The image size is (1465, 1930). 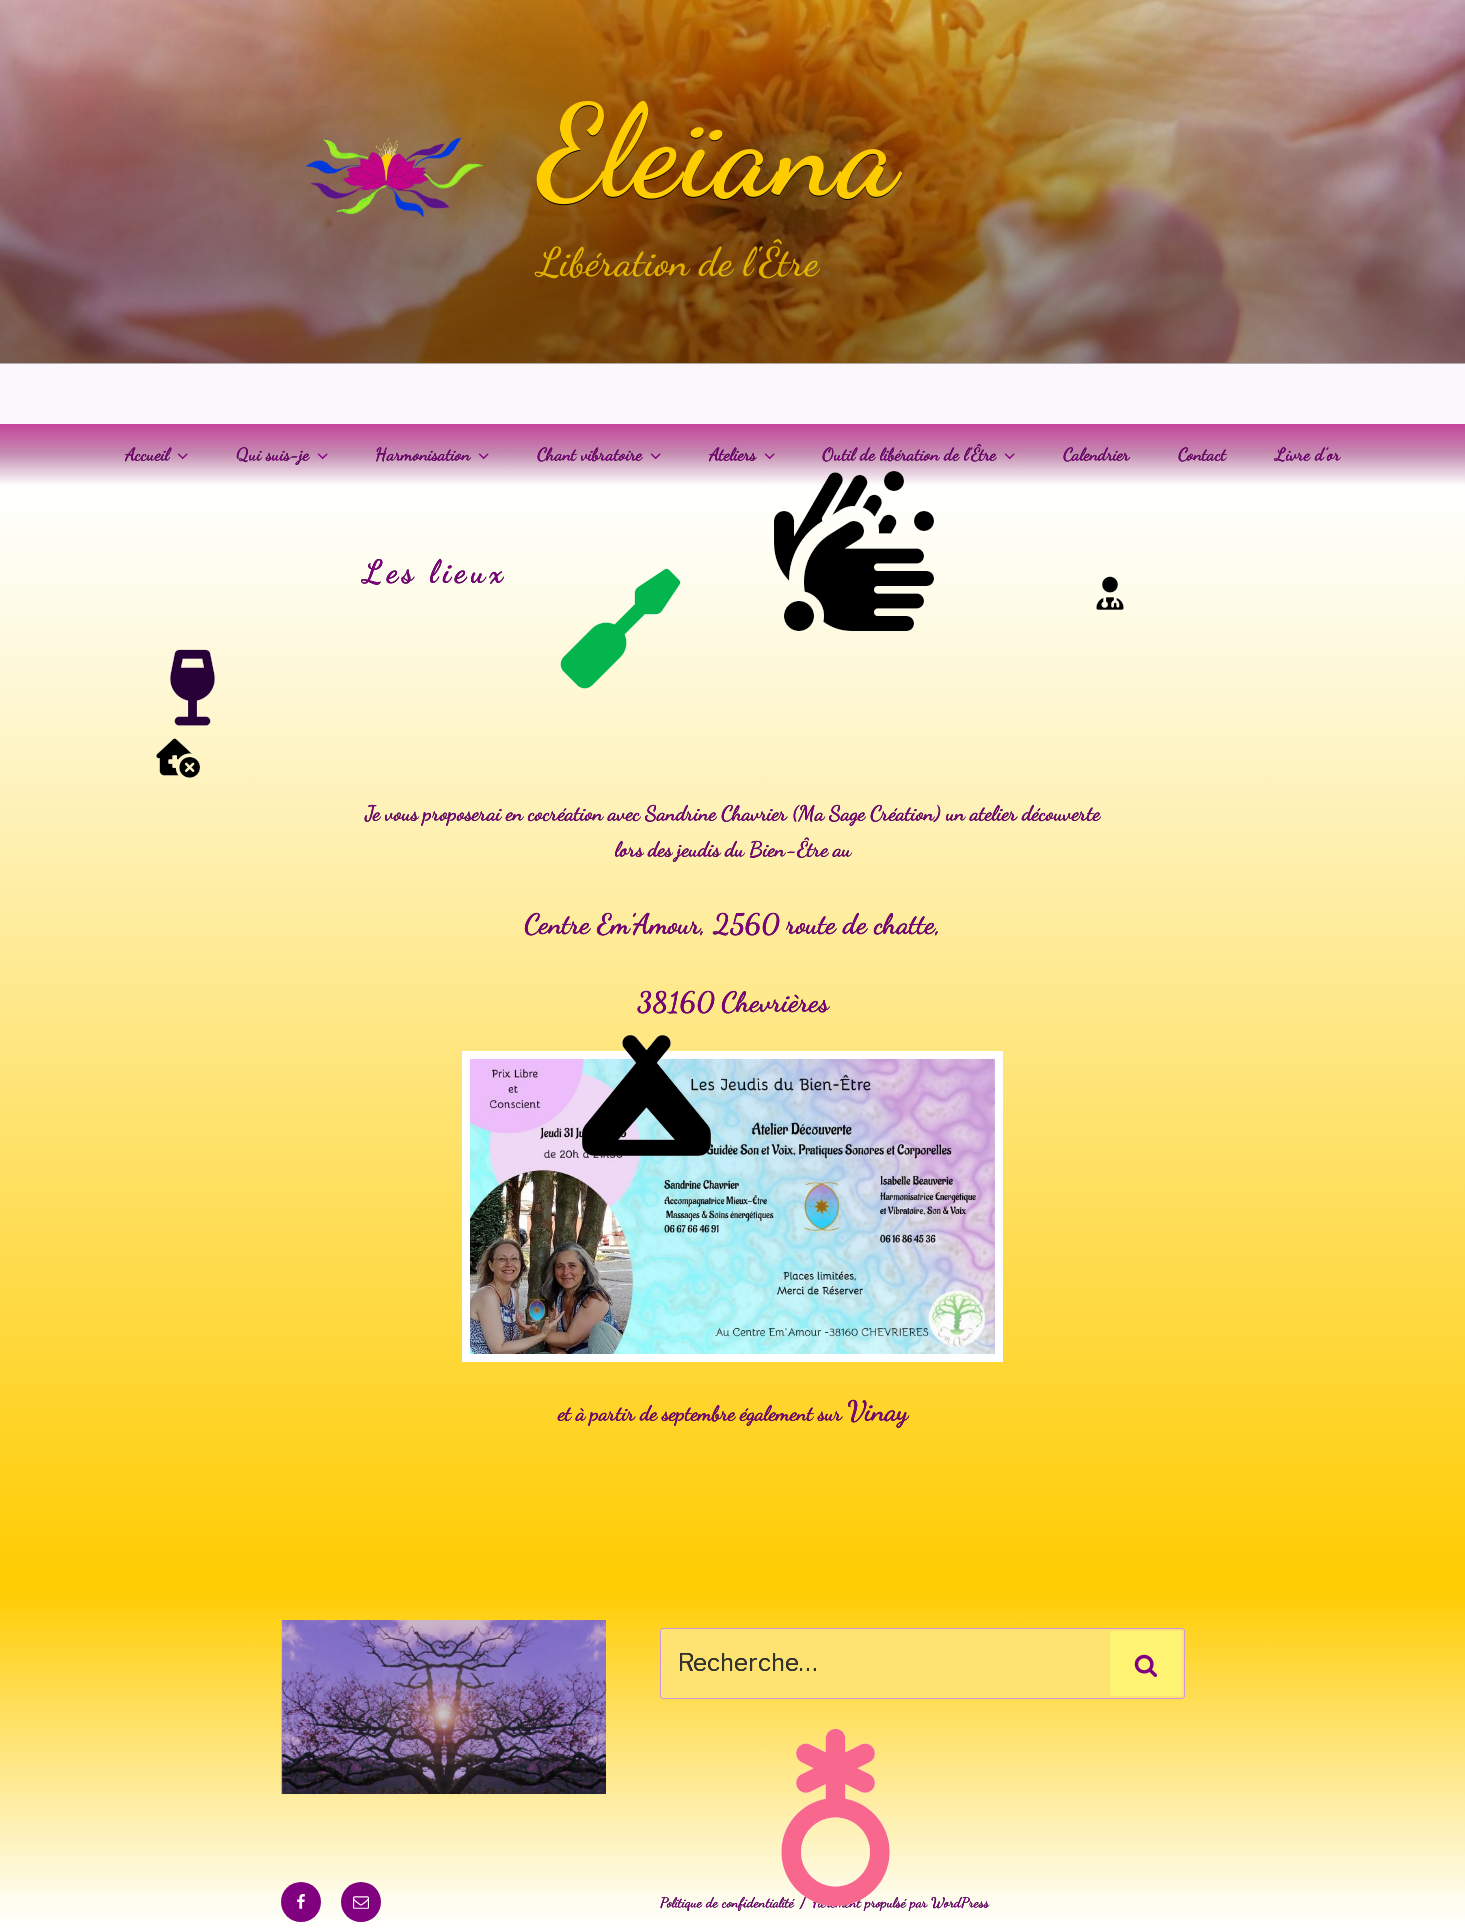 What do you see at coordinates (646, 1099) in the screenshot?
I see `find nearby campgrounds or camping sites` at bounding box center [646, 1099].